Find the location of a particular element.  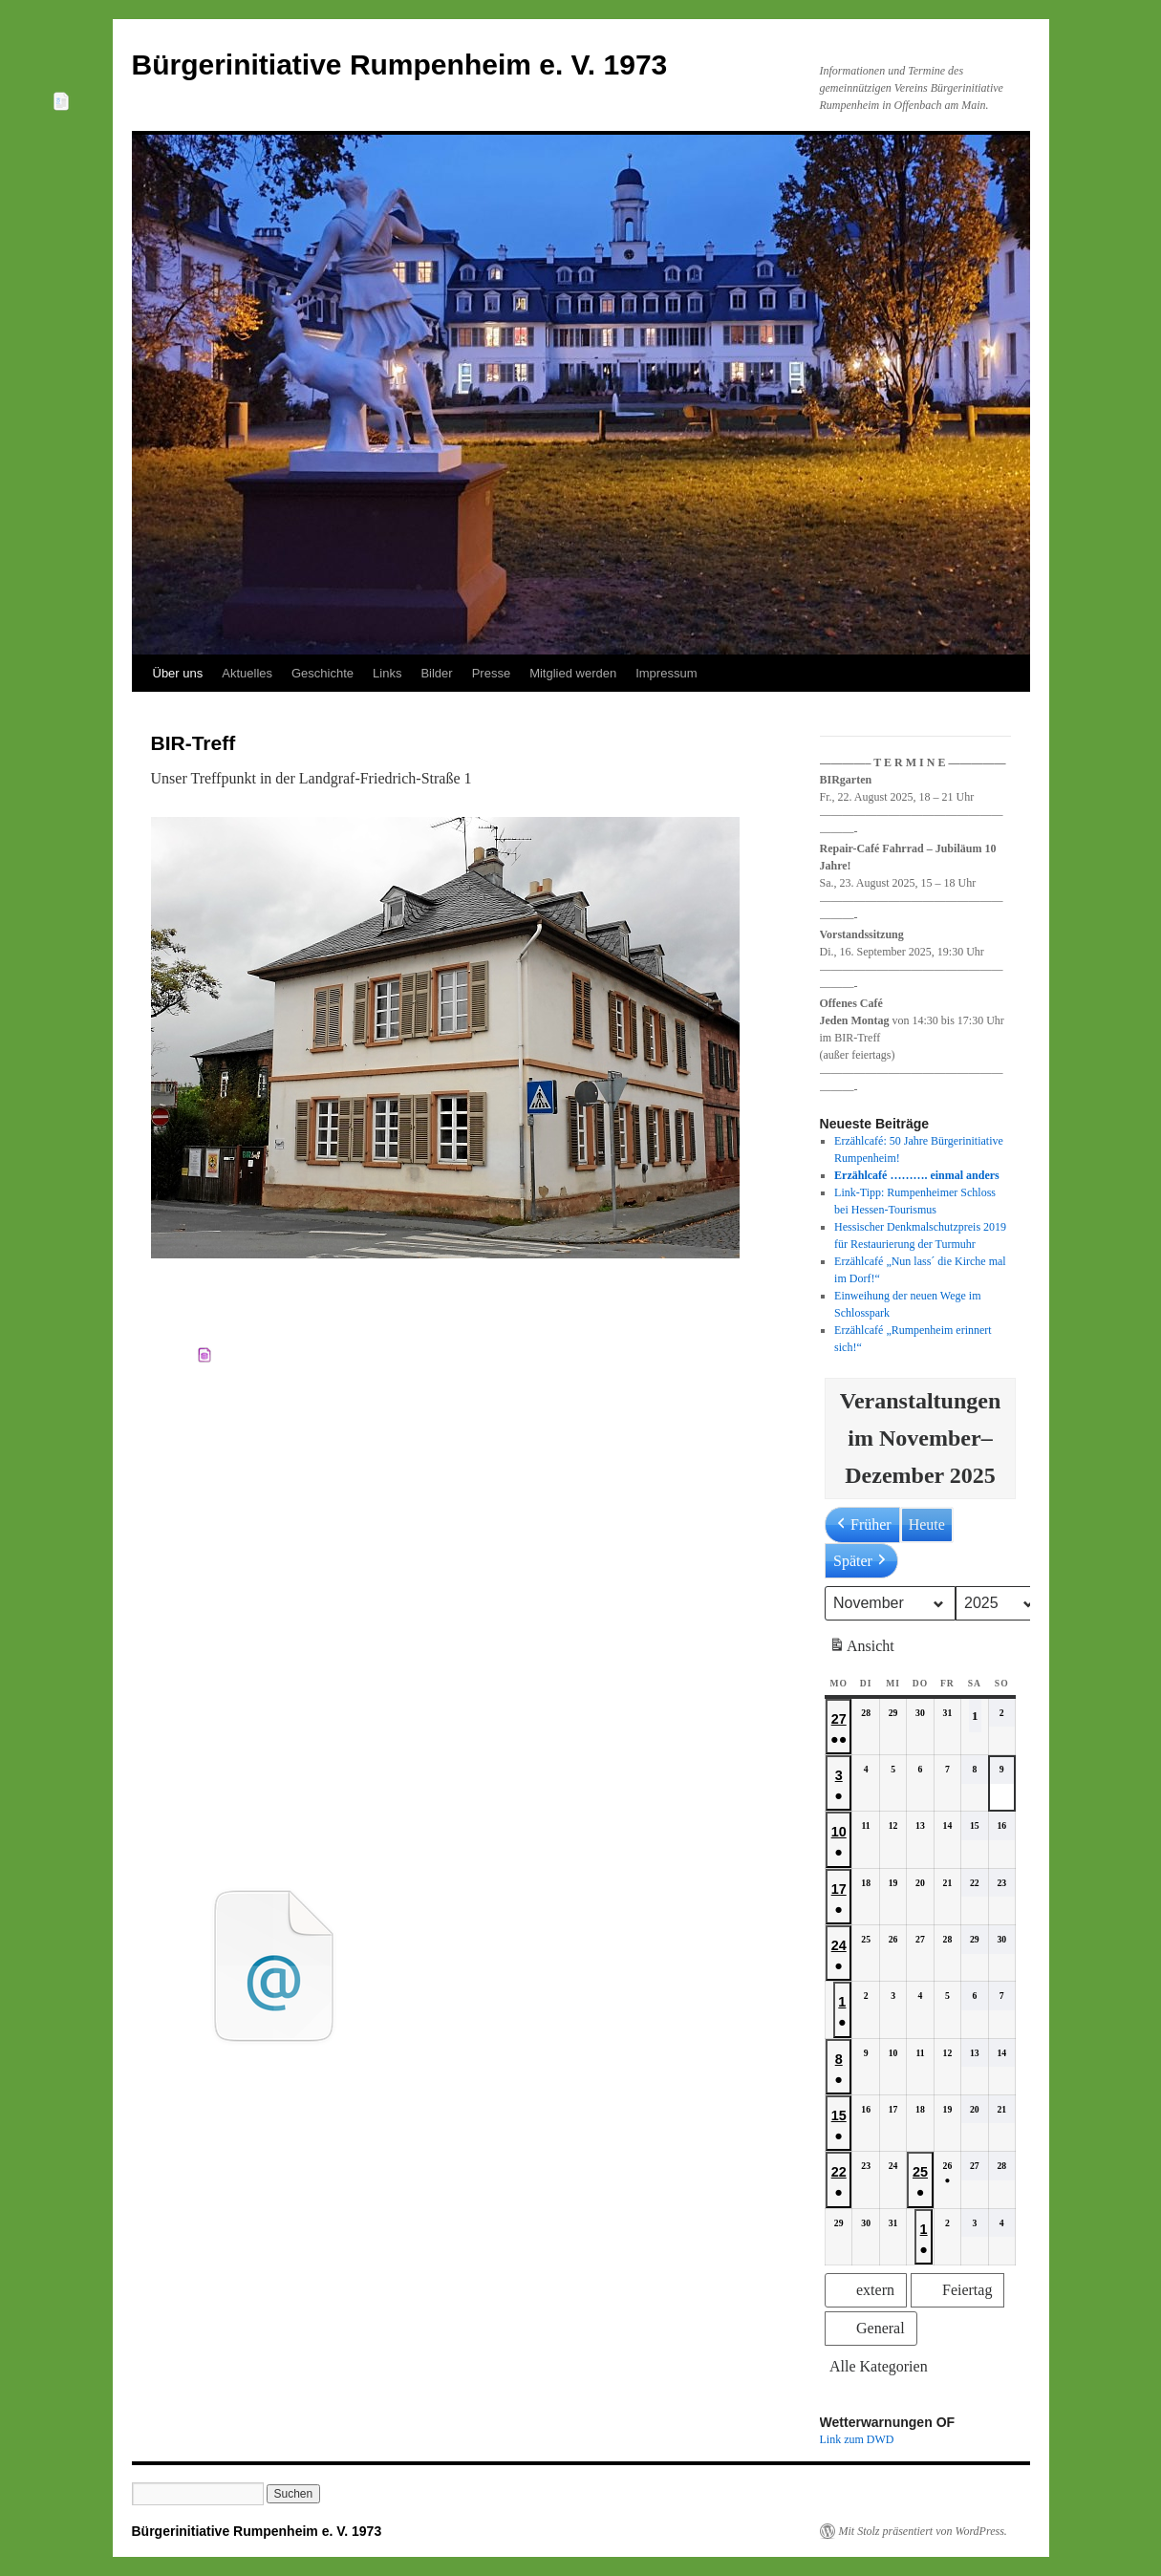

libreoffice base database template file is located at coordinates (204, 1355).